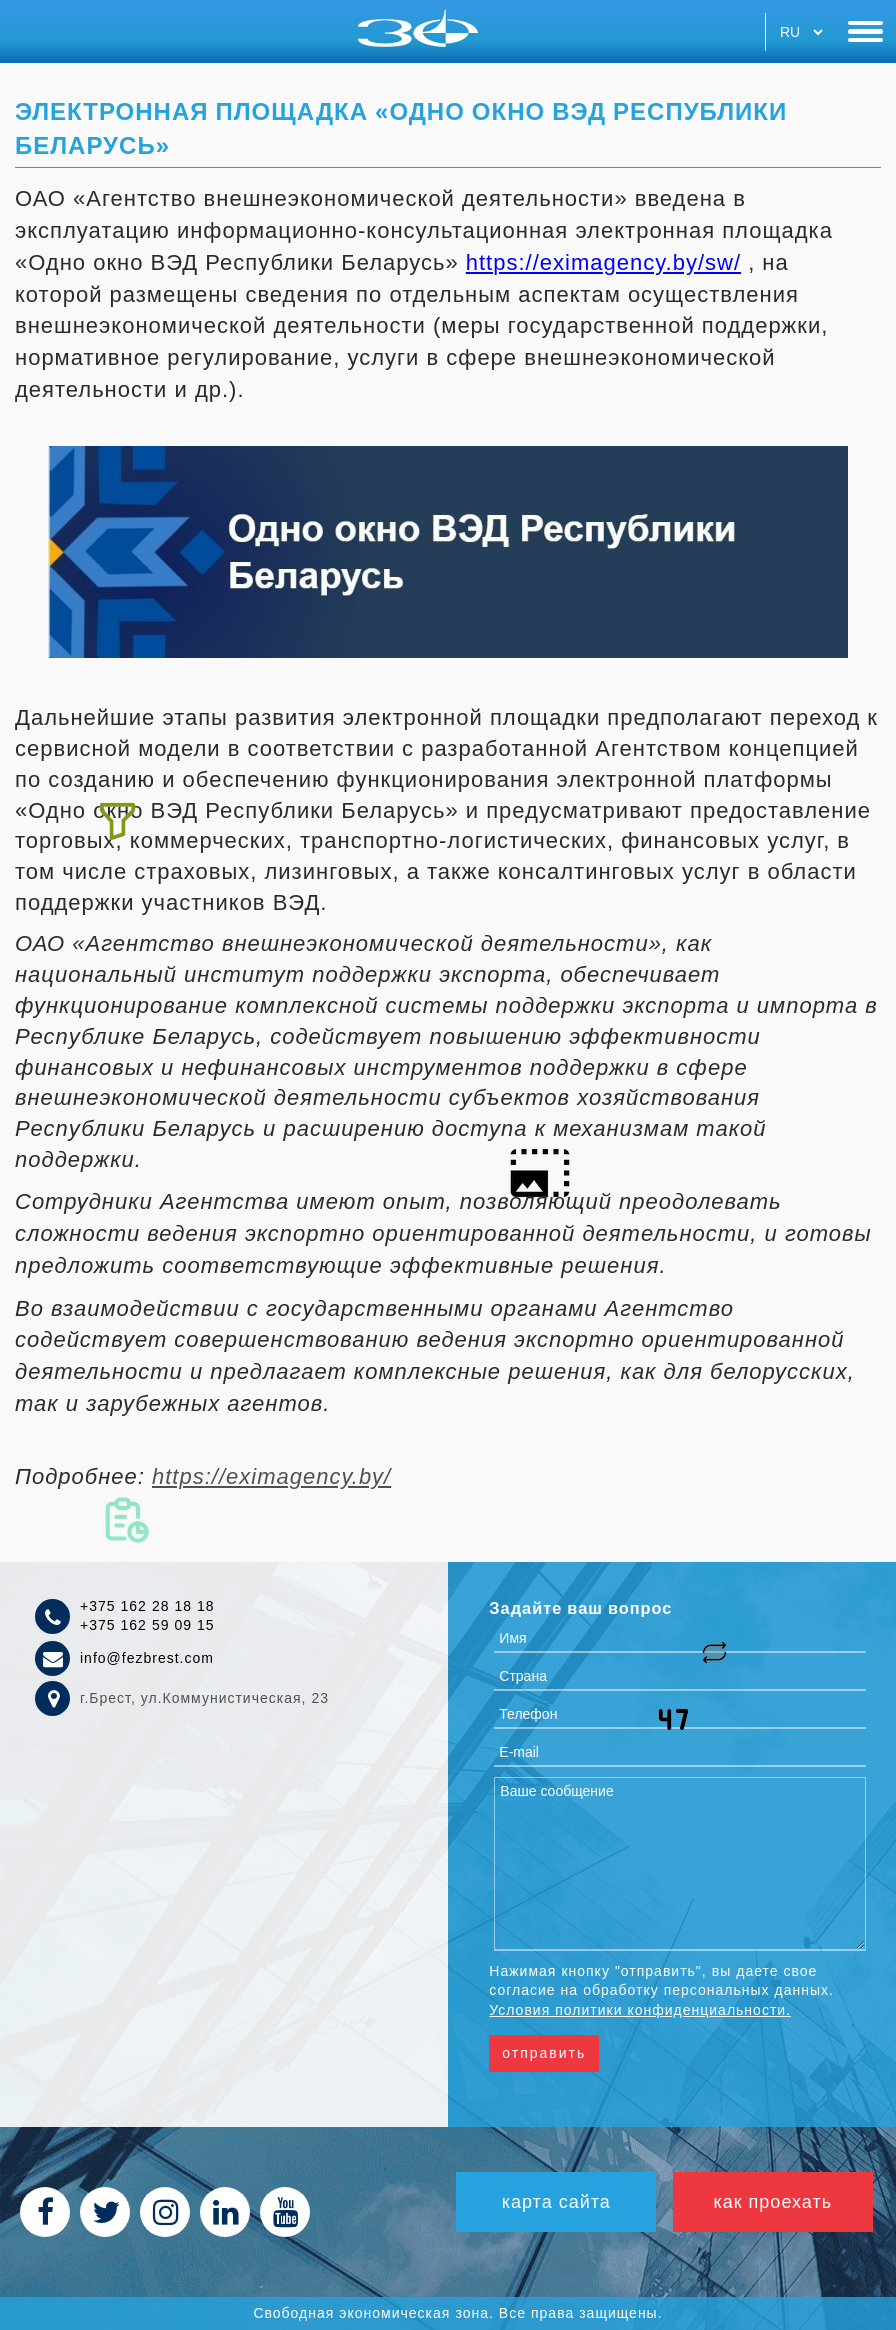 The width and height of the screenshot is (896, 2330). What do you see at coordinates (125, 1519) in the screenshot?
I see `view report status or history` at bounding box center [125, 1519].